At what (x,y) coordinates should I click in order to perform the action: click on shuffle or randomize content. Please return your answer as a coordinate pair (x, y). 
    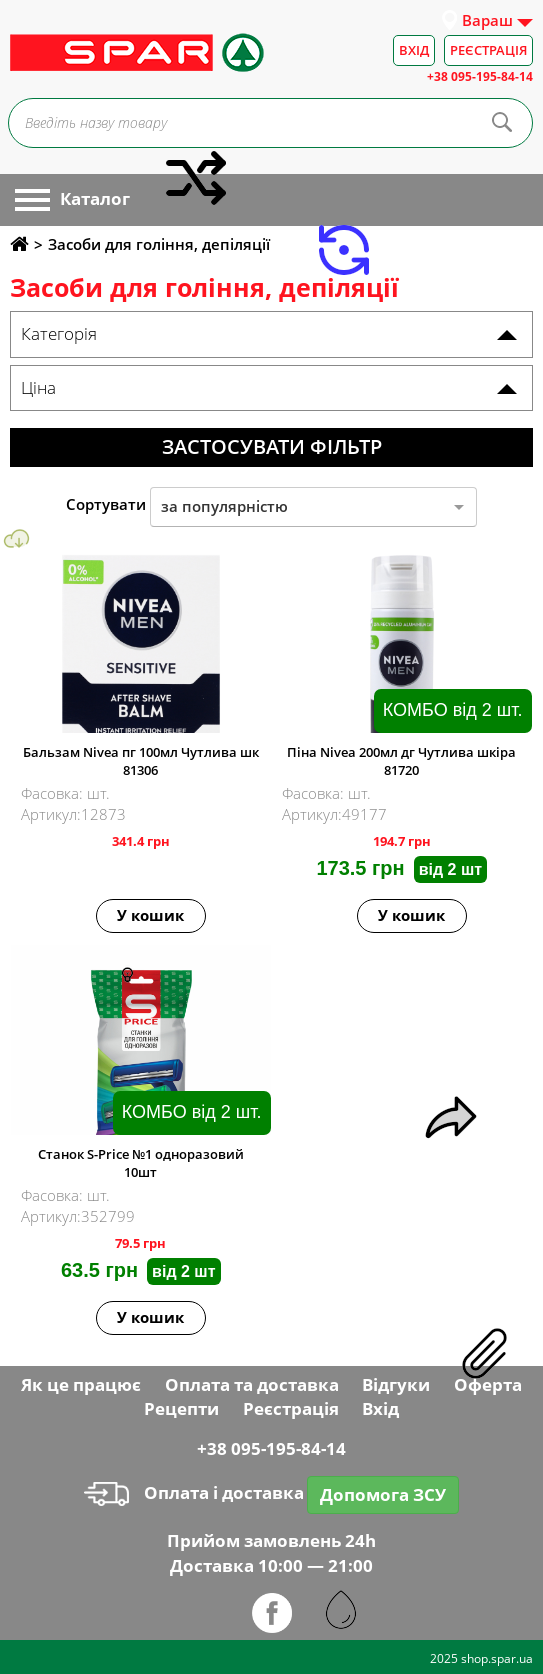
    Looking at the image, I should click on (196, 178).